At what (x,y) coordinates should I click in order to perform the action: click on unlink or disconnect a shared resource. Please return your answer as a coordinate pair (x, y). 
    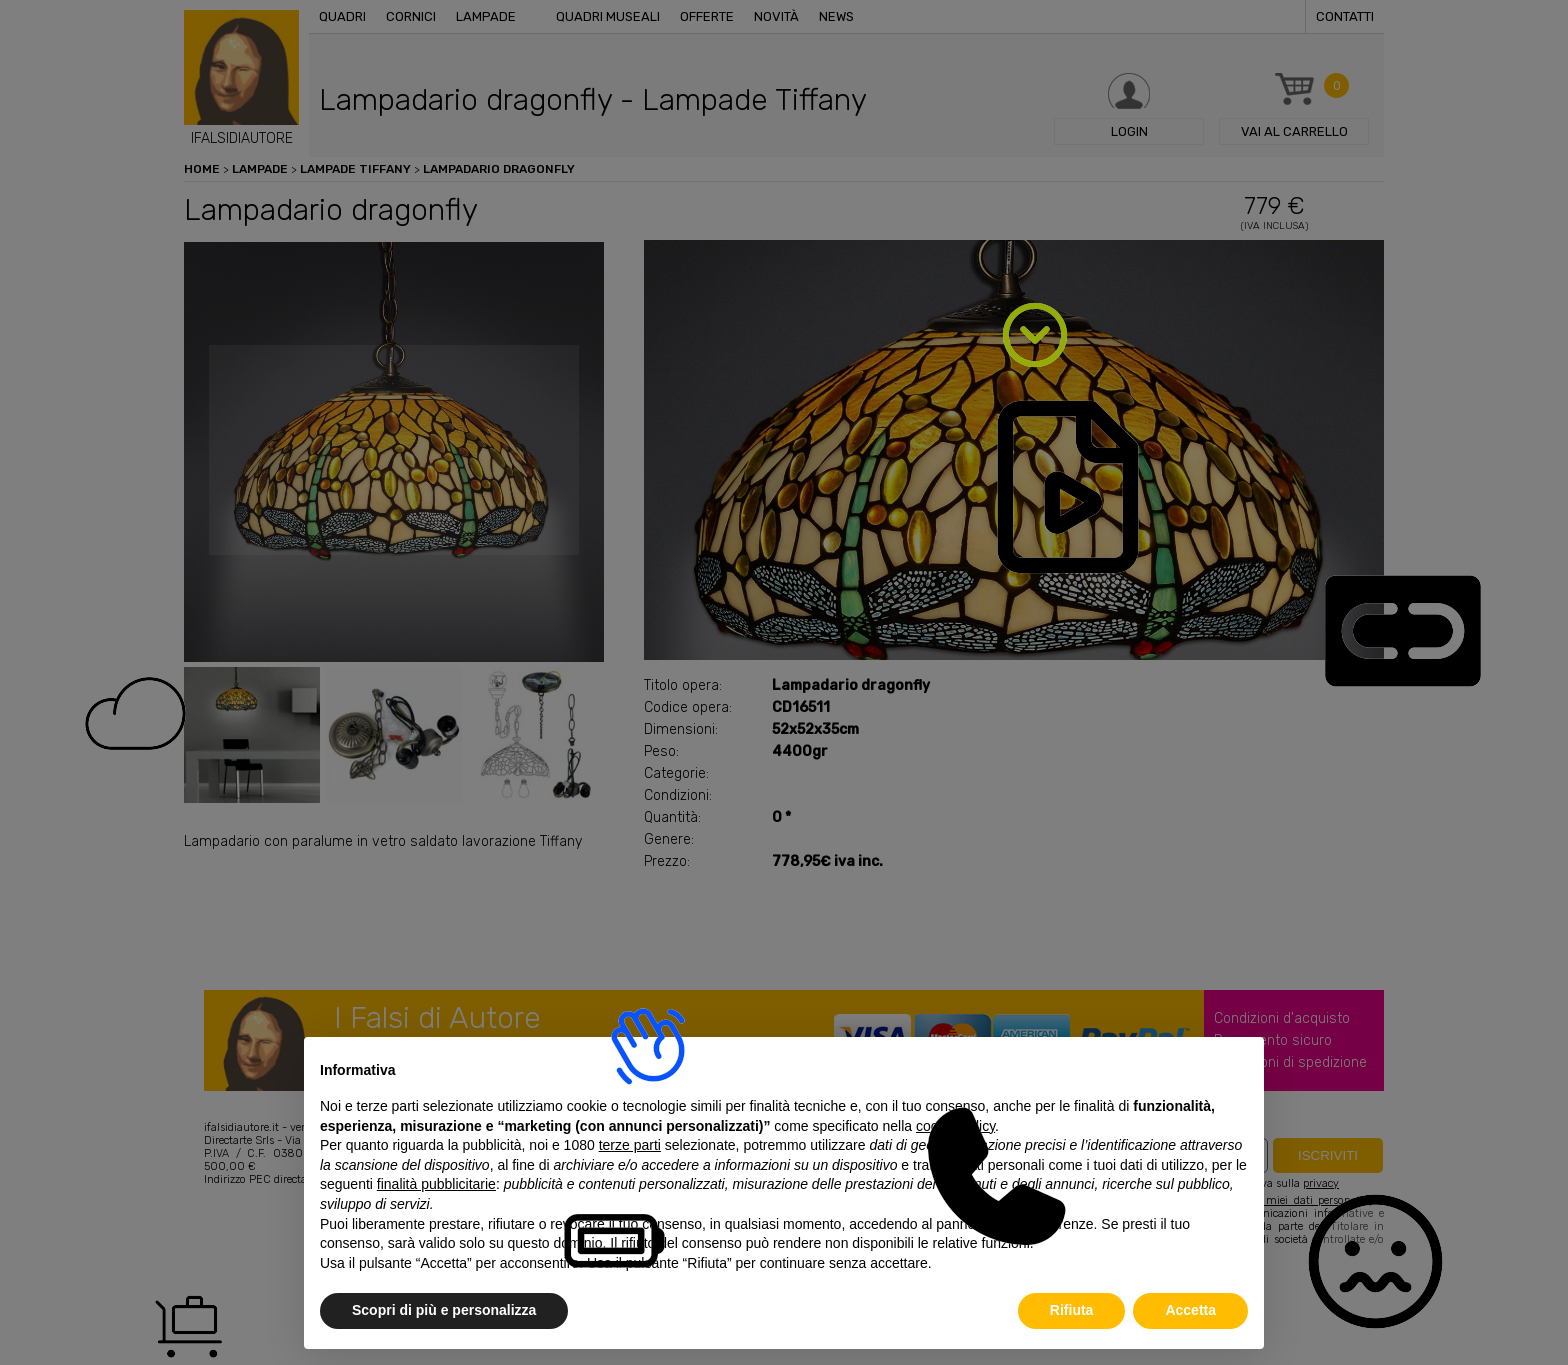
    Looking at the image, I should click on (1403, 631).